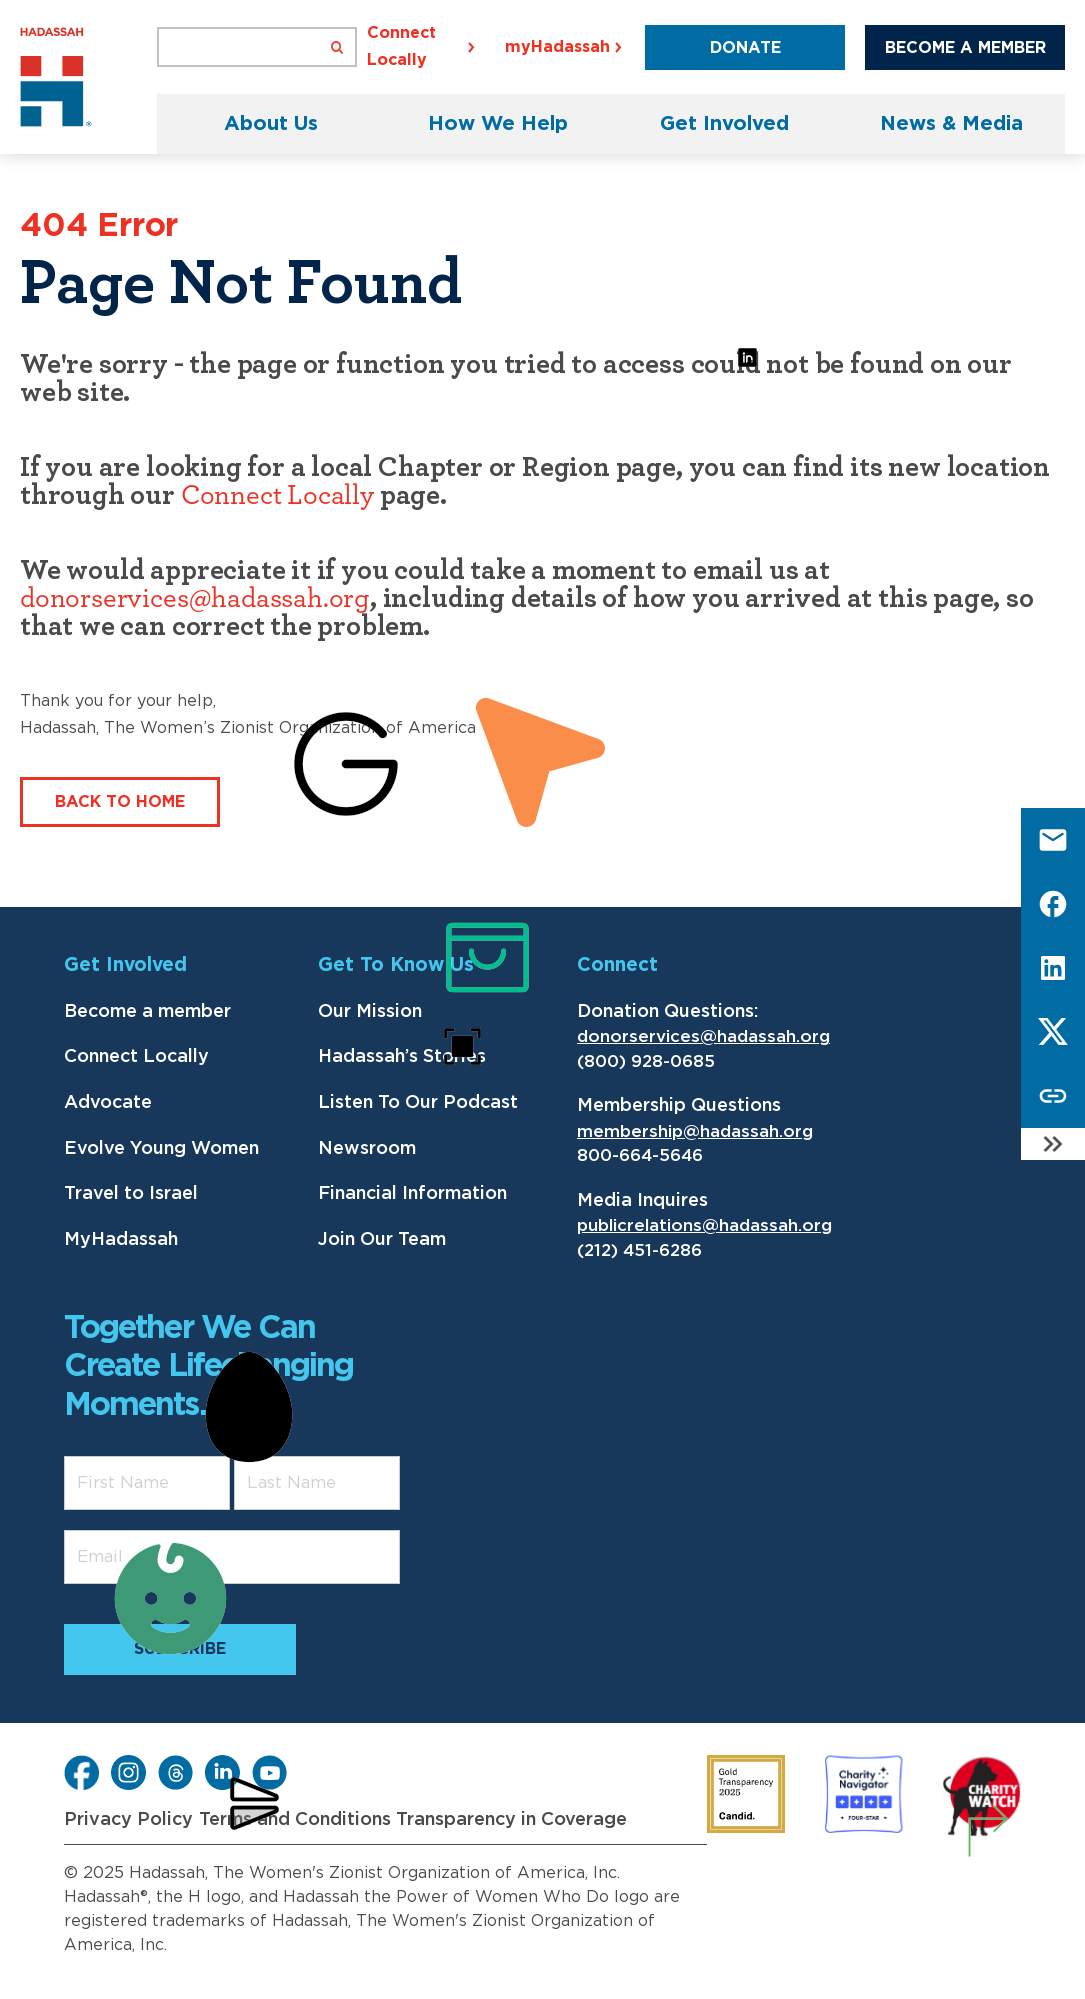  What do you see at coordinates (984, 1831) in the screenshot?
I see `redirect or forward content` at bounding box center [984, 1831].